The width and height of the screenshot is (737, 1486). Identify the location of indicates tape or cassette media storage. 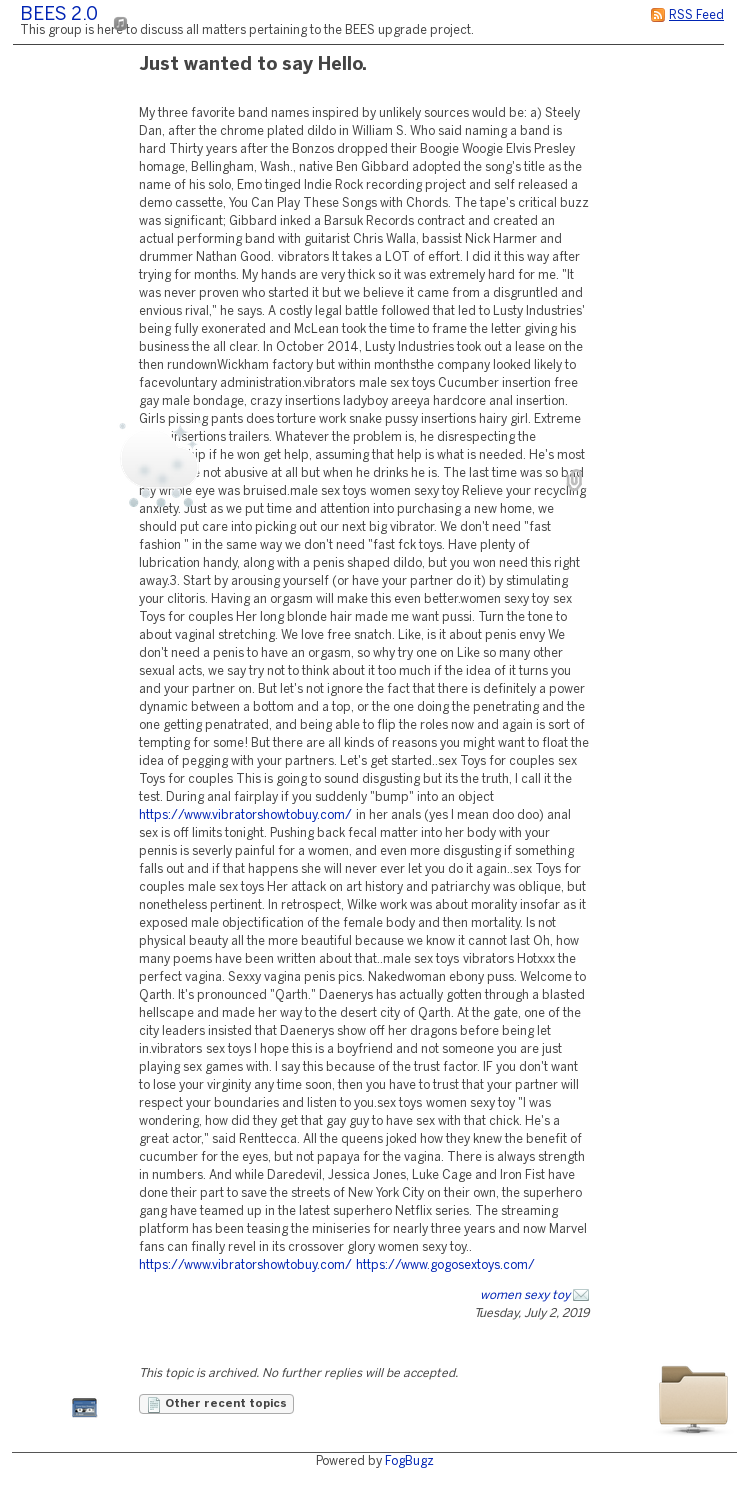
(84, 1408).